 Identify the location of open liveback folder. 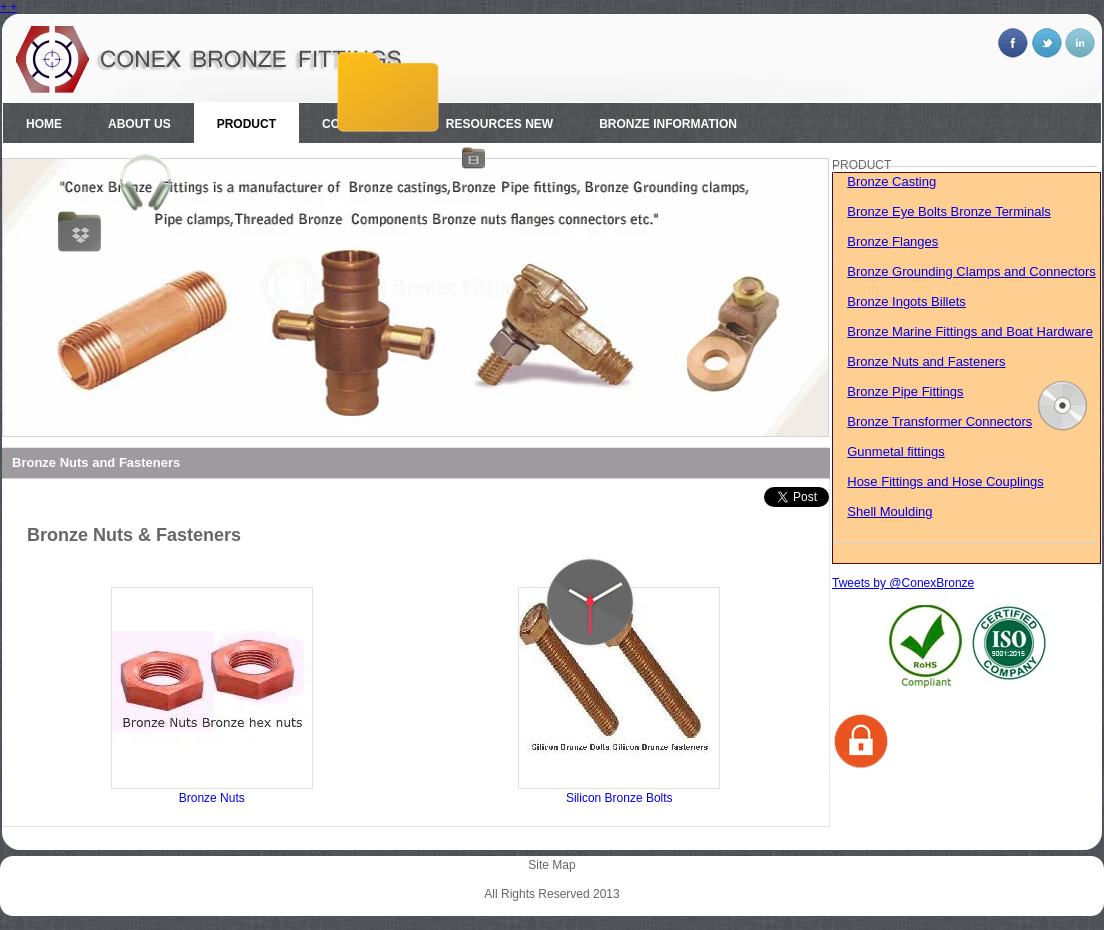
(387, 94).